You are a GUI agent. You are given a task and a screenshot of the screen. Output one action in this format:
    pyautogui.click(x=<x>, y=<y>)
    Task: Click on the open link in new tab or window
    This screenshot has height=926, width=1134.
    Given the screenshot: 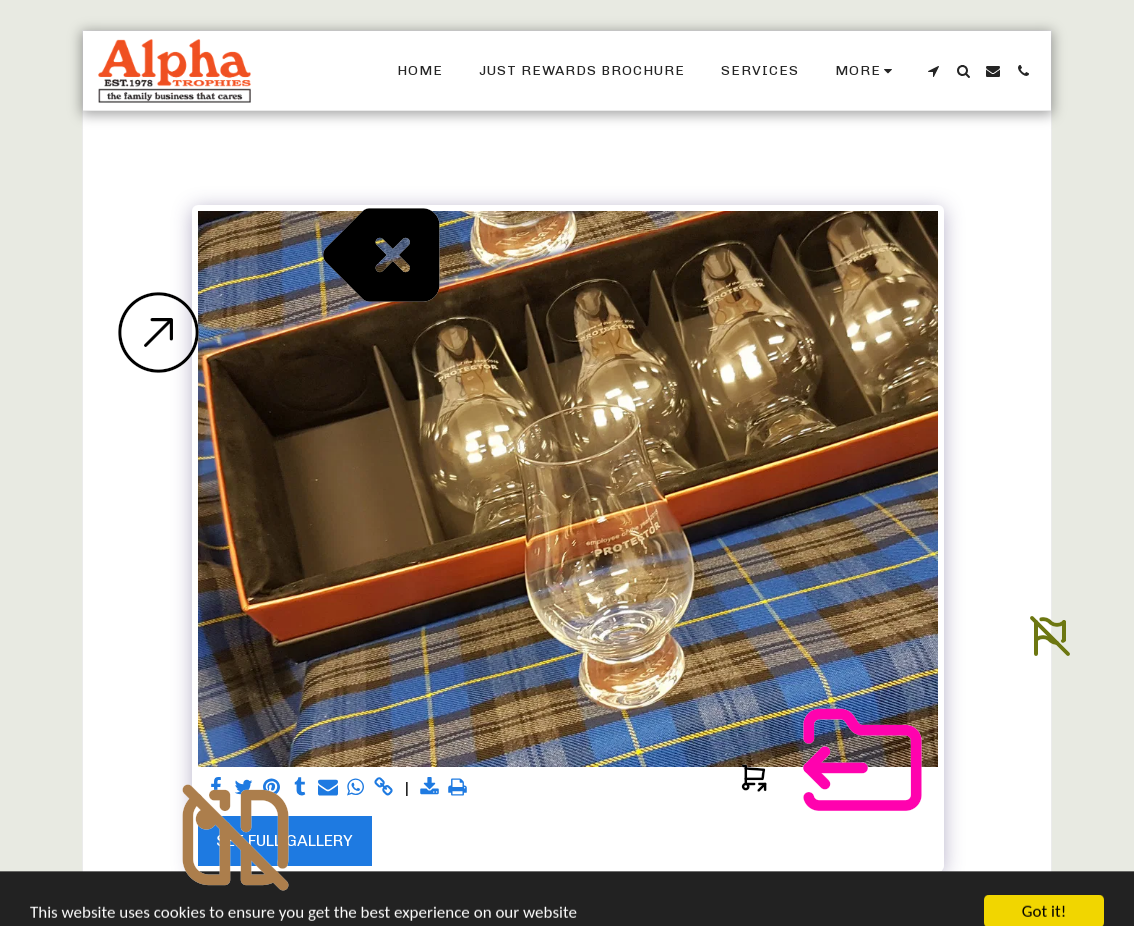 What is the action you would take?
    pyautogui.click(x=158, y=332)
    